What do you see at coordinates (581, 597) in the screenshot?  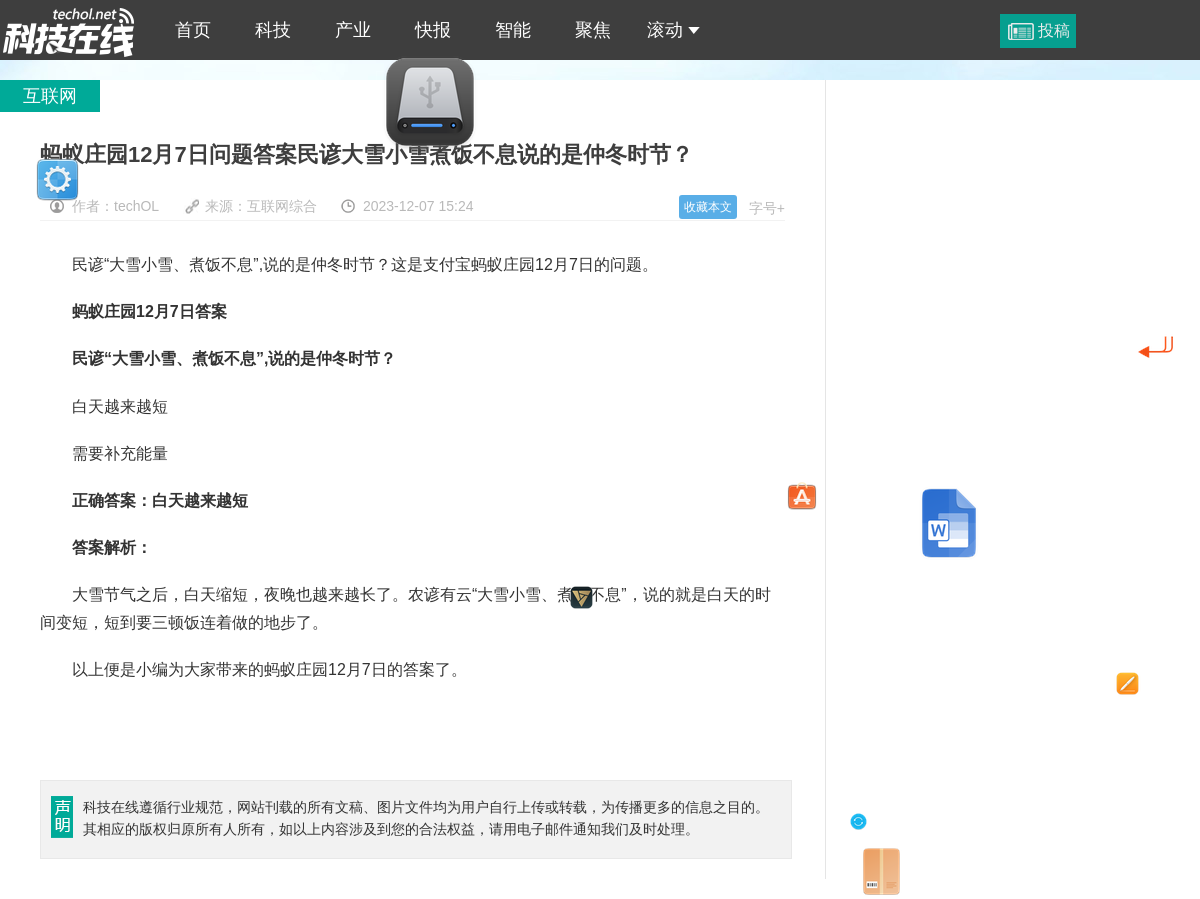 I see `open the Artifact app` at bounding box center [581, 597].